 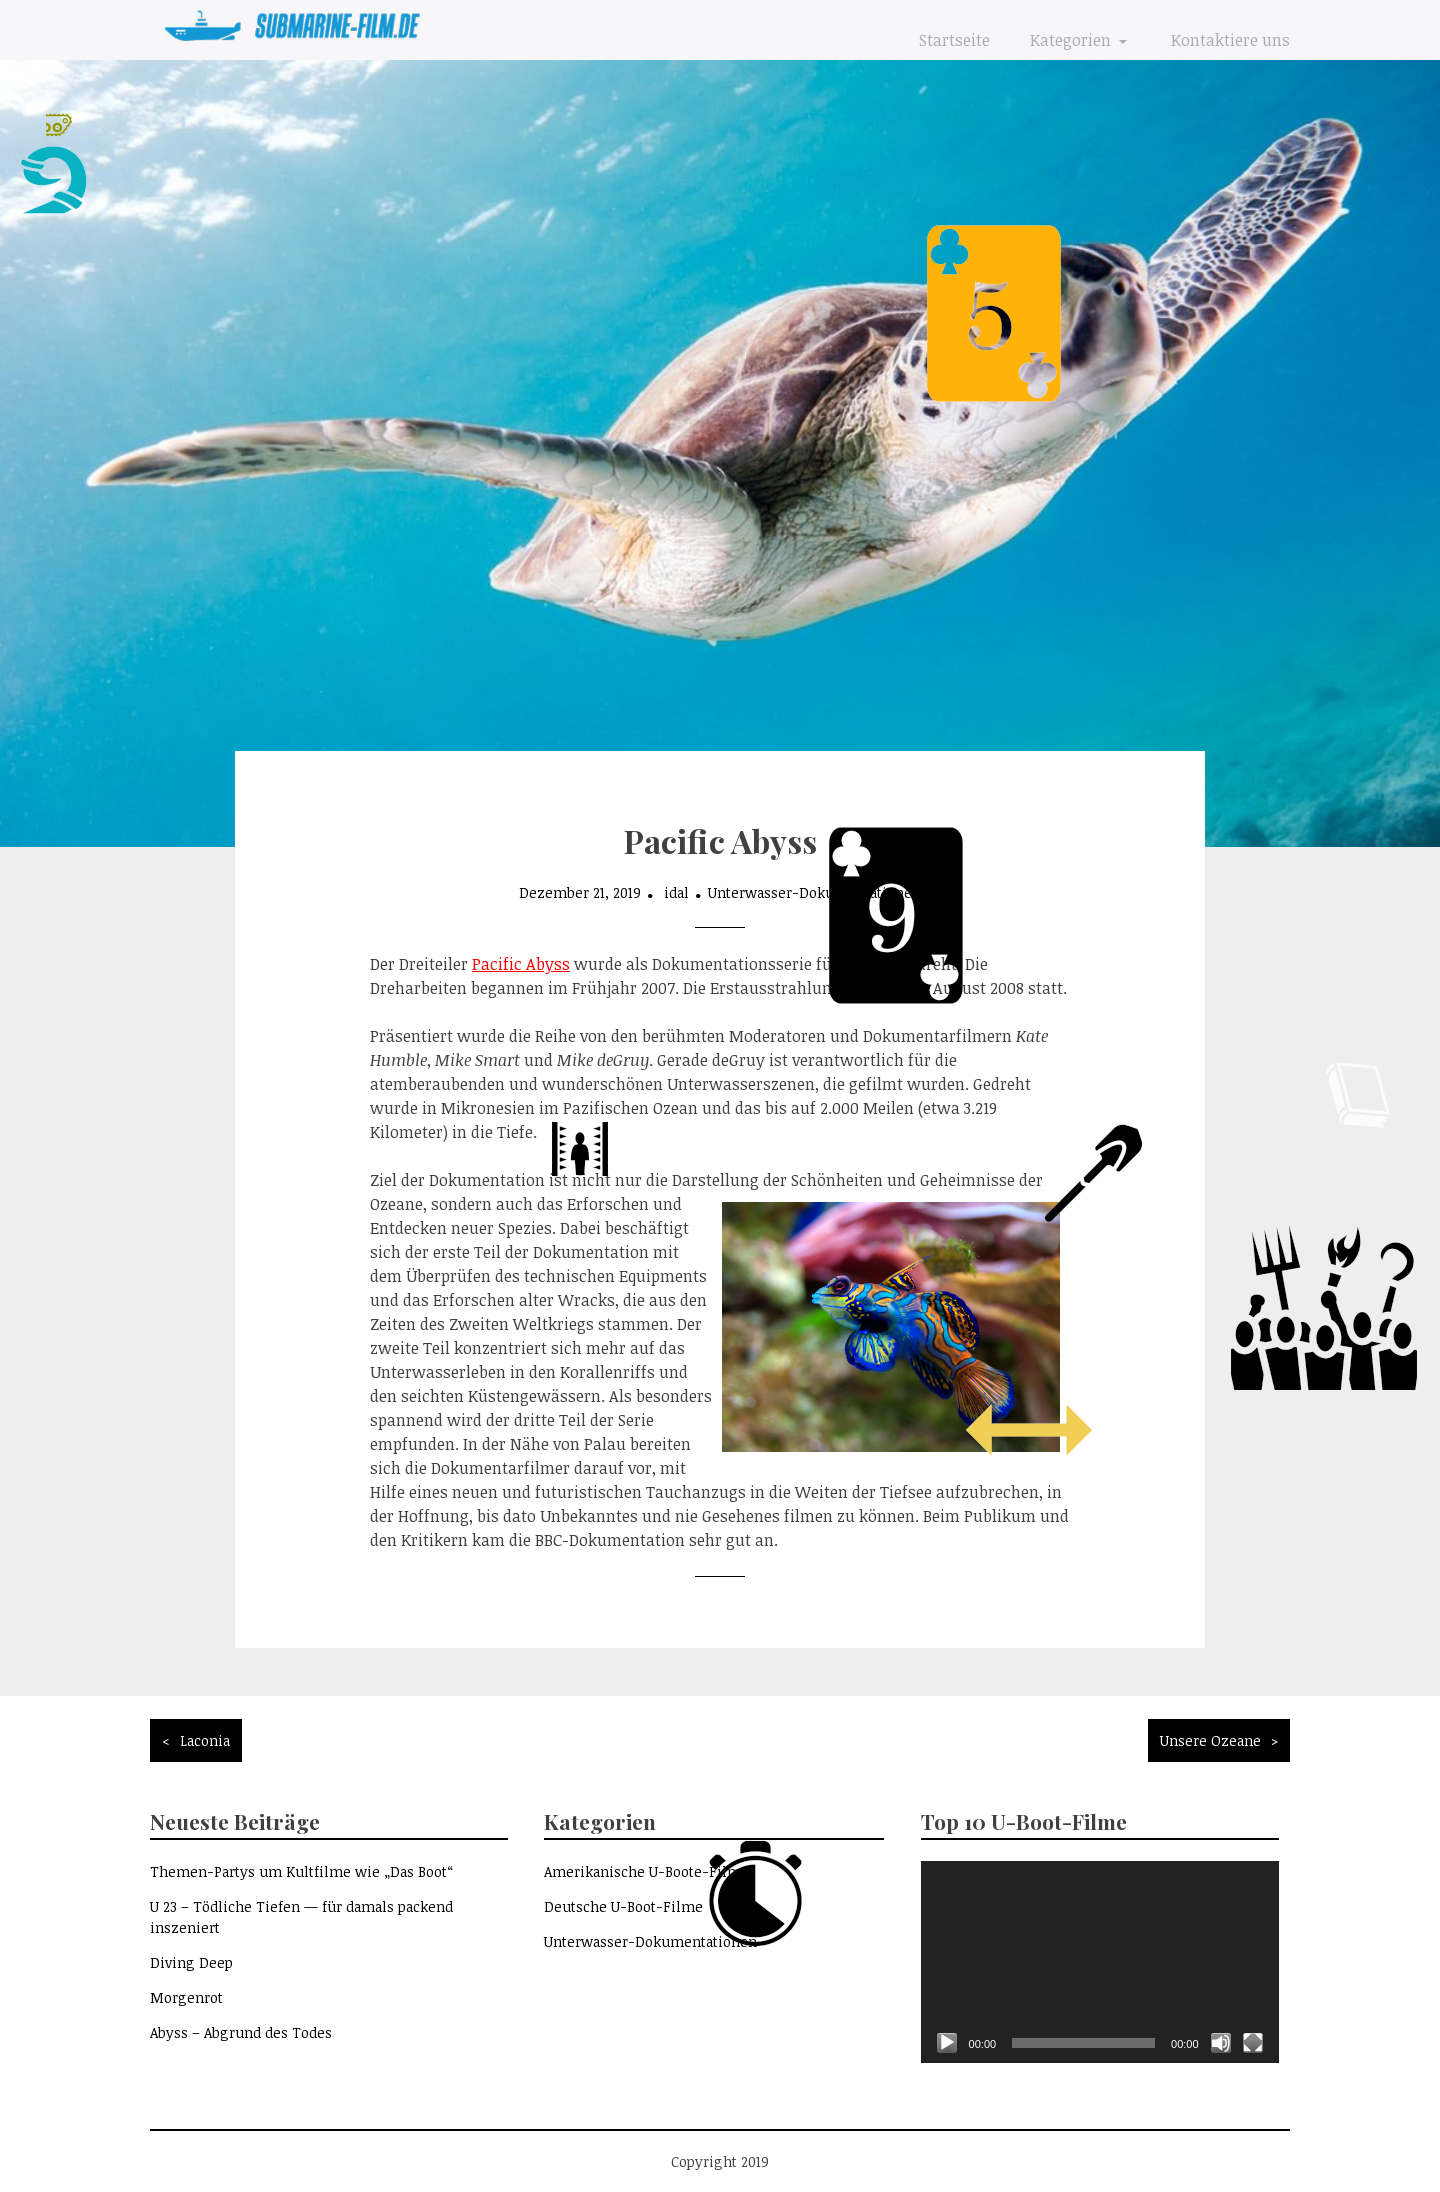 I want to click on access your library or reading list, so click(x=1358, y=1095).